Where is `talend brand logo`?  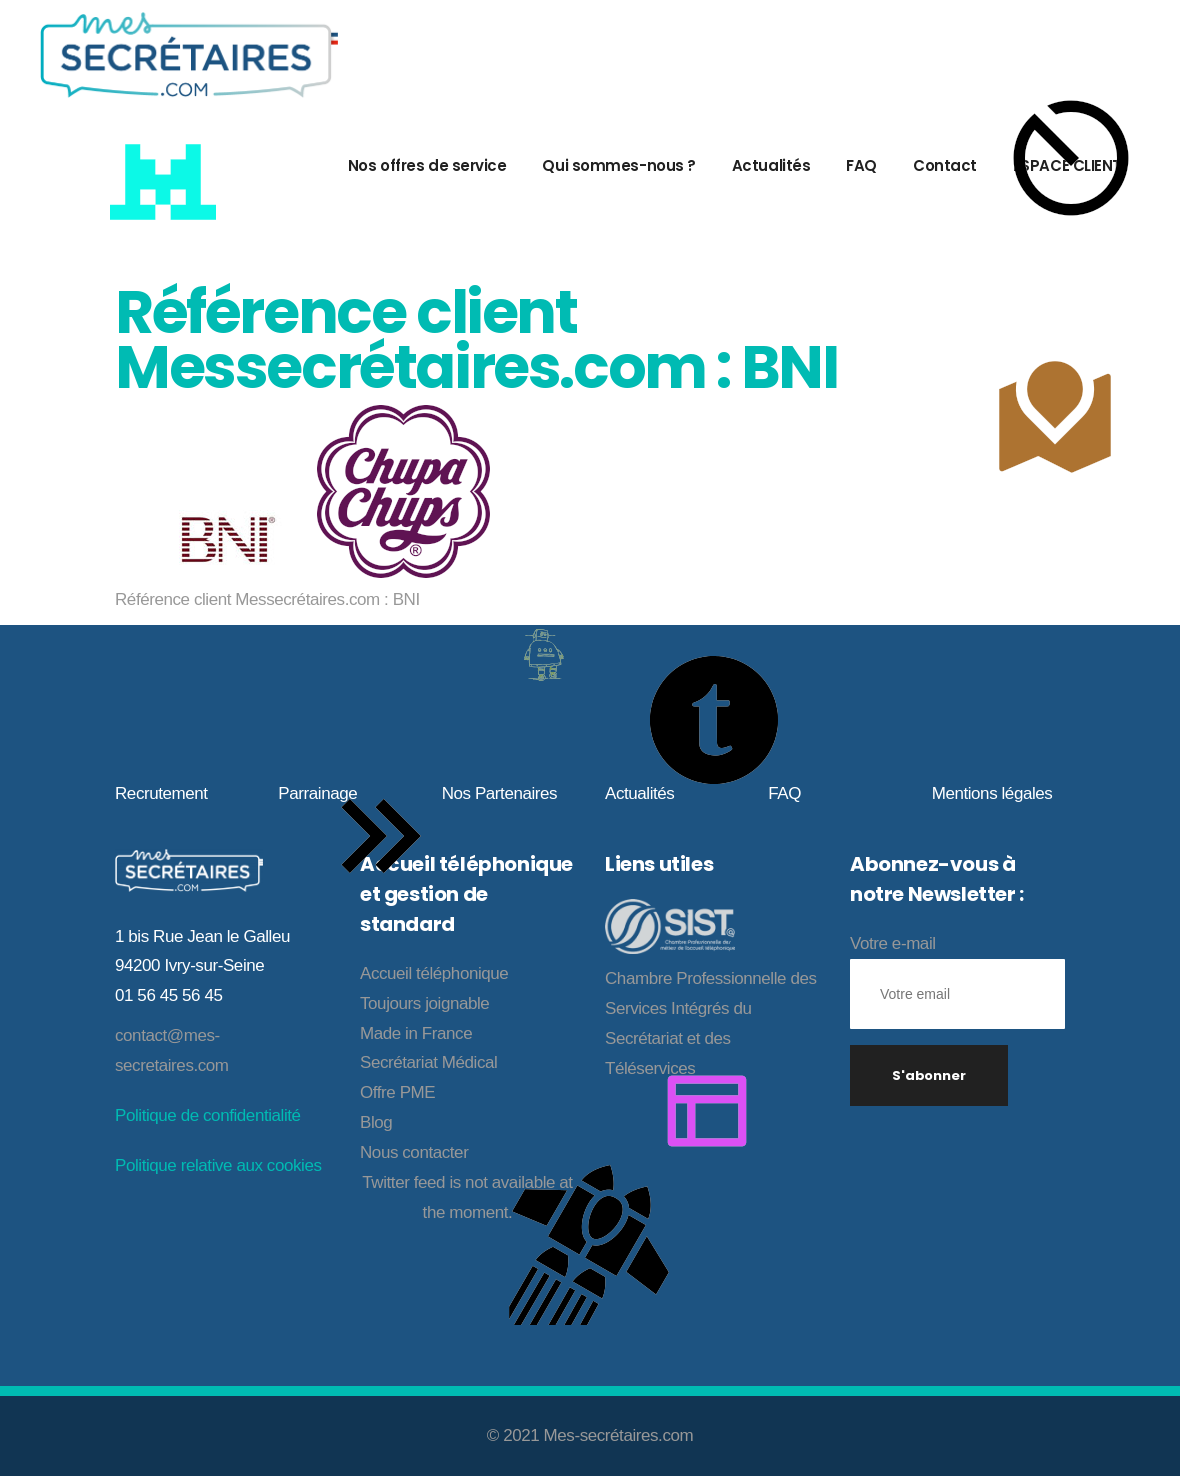
talend brand logo is located at coordinates (714, 720).